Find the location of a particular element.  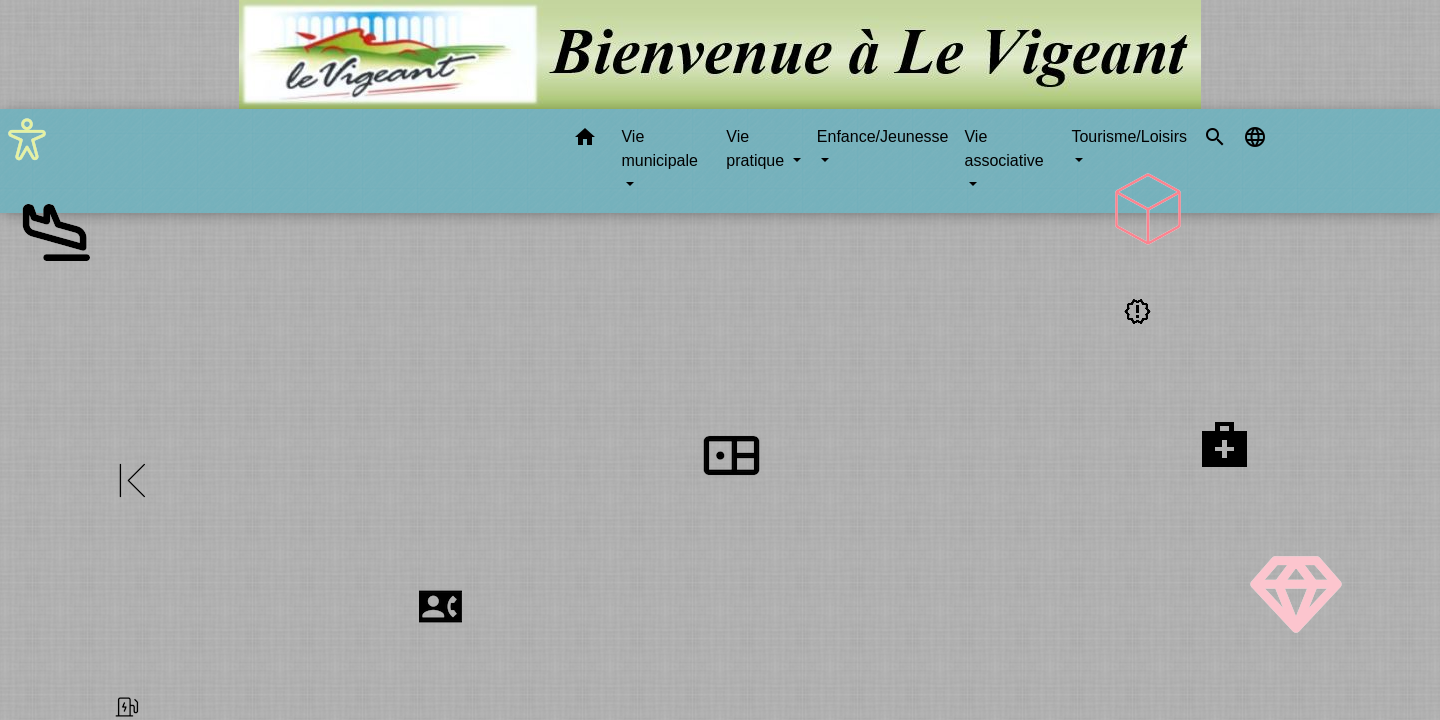

view nearby bento or lunch spots is located at coordinates (731, 455).